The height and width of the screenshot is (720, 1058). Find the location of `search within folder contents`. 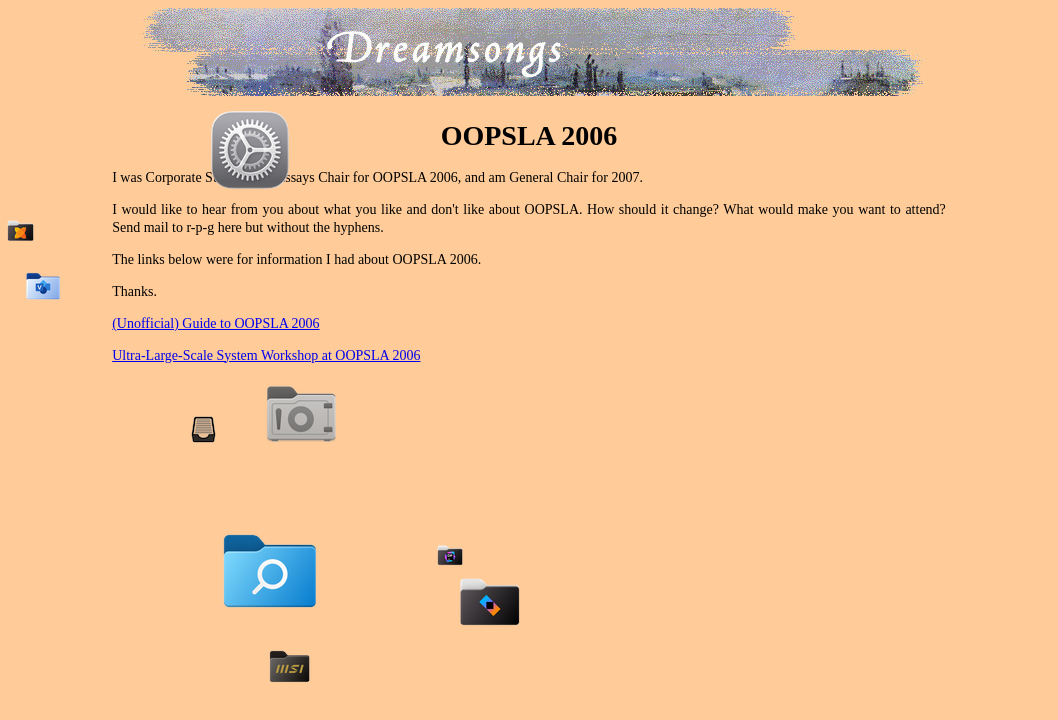

search within folder contents is located at coordinates (269, 573).